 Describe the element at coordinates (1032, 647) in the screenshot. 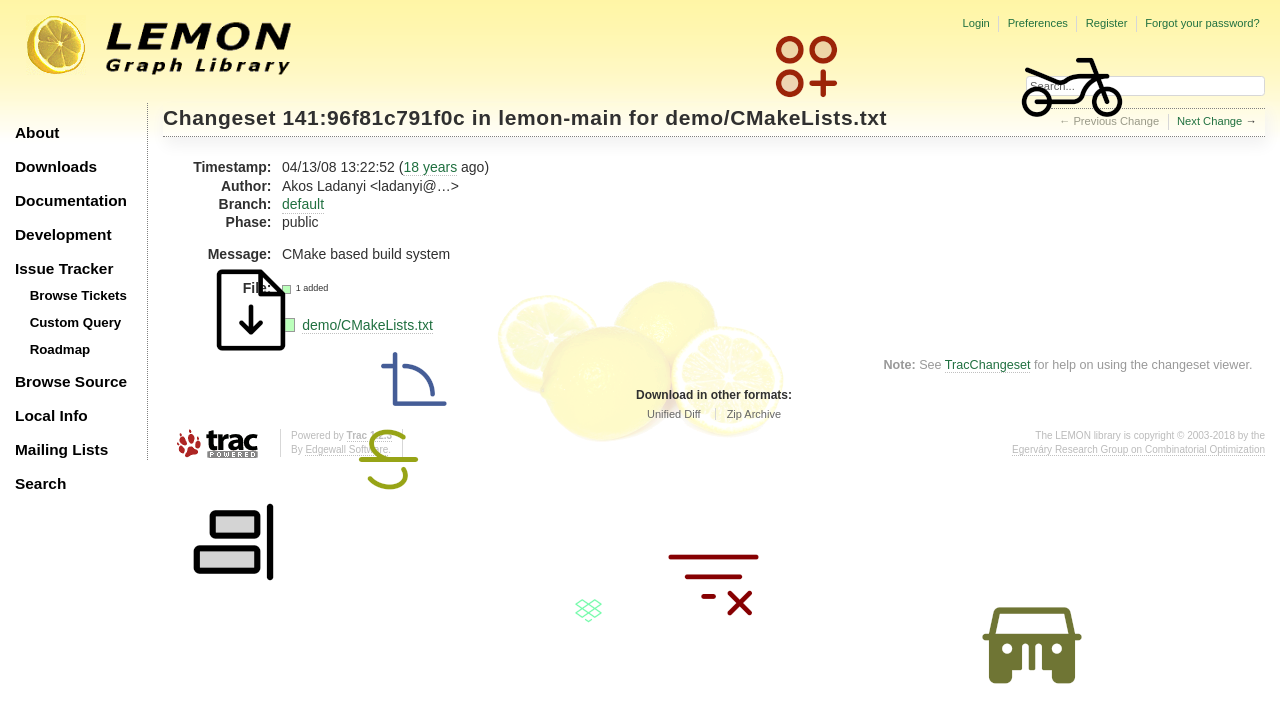

I see `select off-road or adventure vehicle type` at that location.